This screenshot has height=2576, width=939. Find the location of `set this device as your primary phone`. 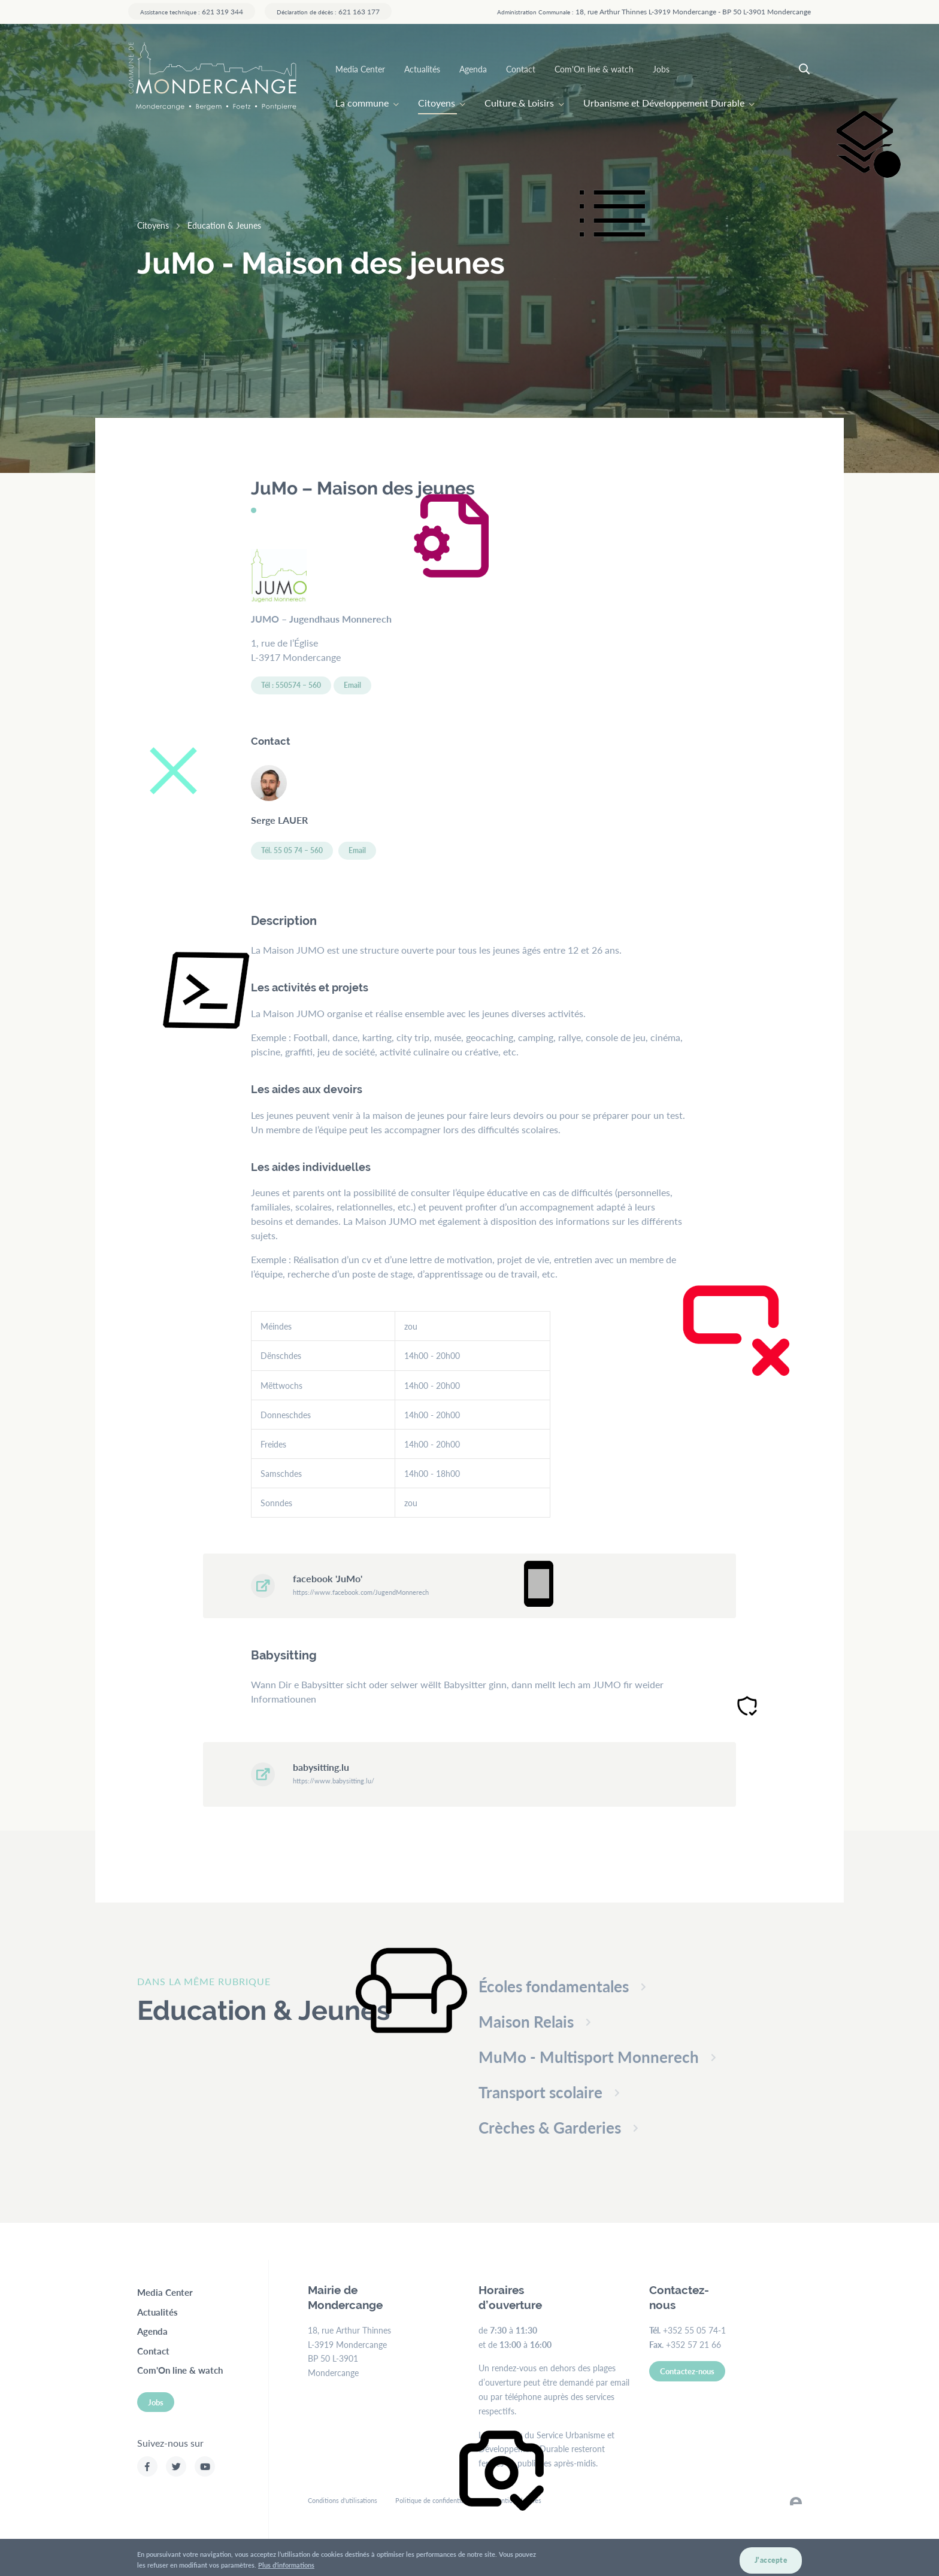

set this device as your primary phone is located at coordinates (538, 1583).